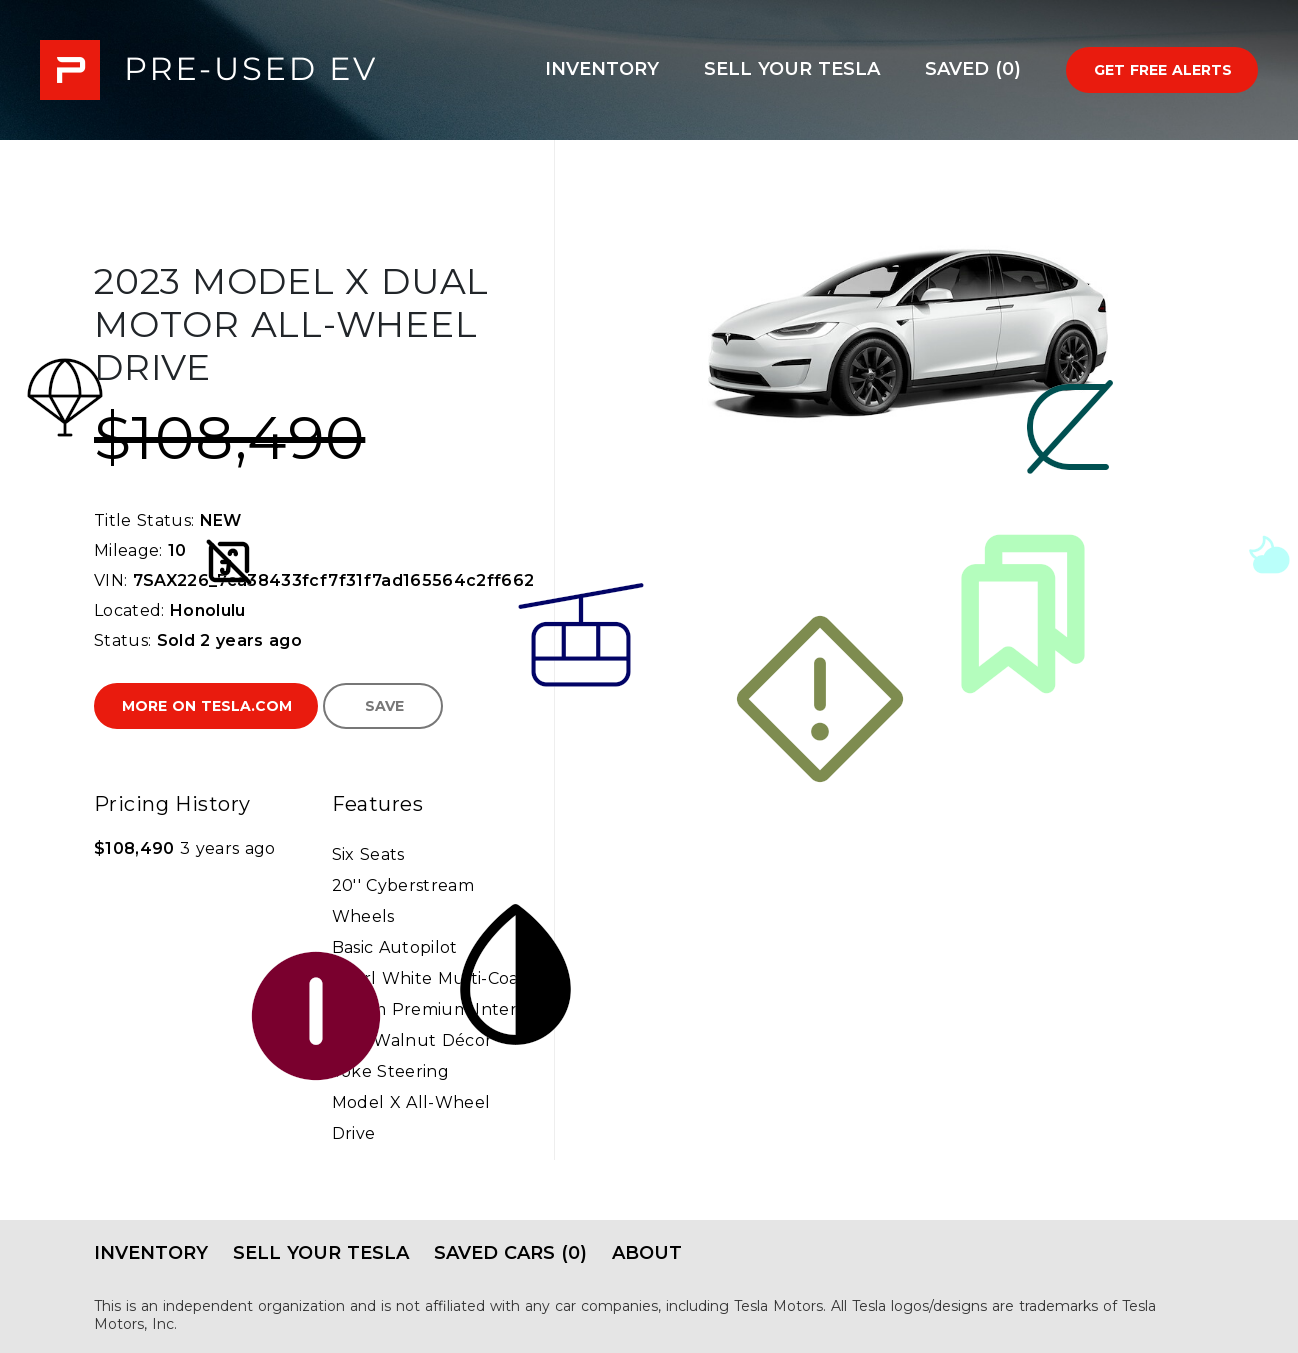 This screenshot has width=1298, height=1353. Describe the element at coordinates (1023, 614) in the screenshot. I see `view all saved bookmarks` at that location.